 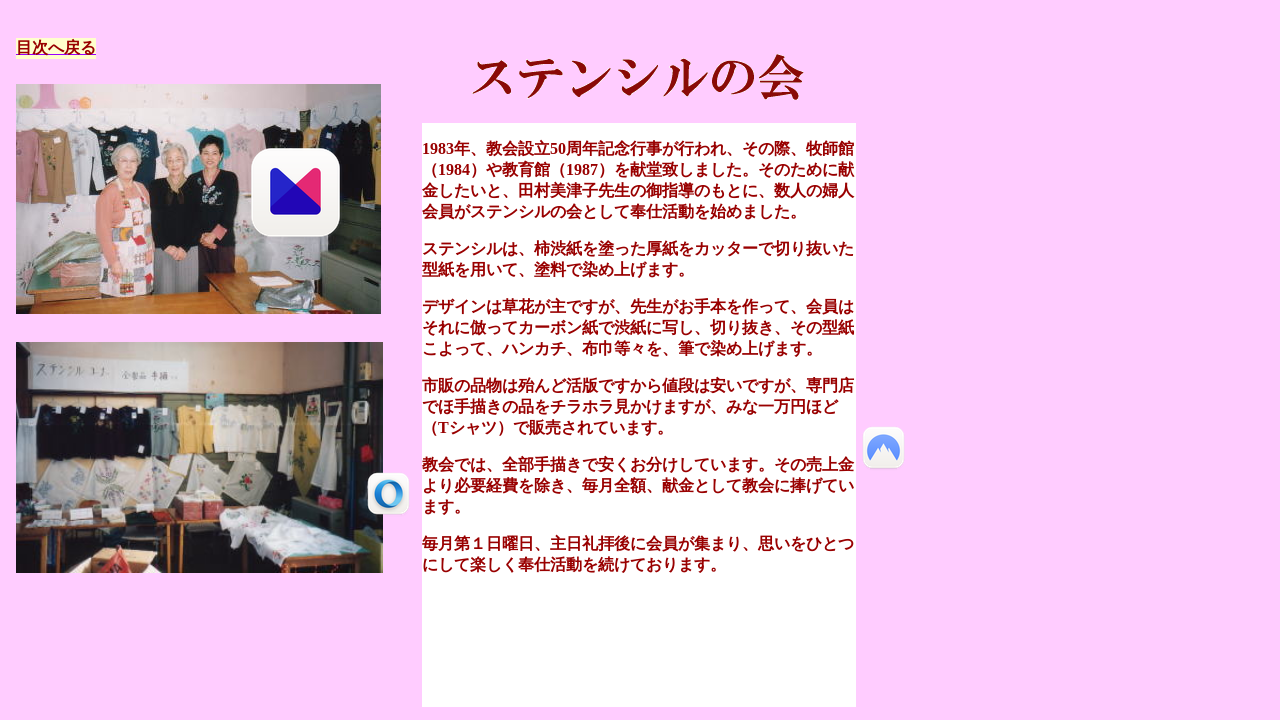 What do you see at coordinates (883, 447) in the screenshot?
I see `open nordvpn application` at bounding box center [883, 447].